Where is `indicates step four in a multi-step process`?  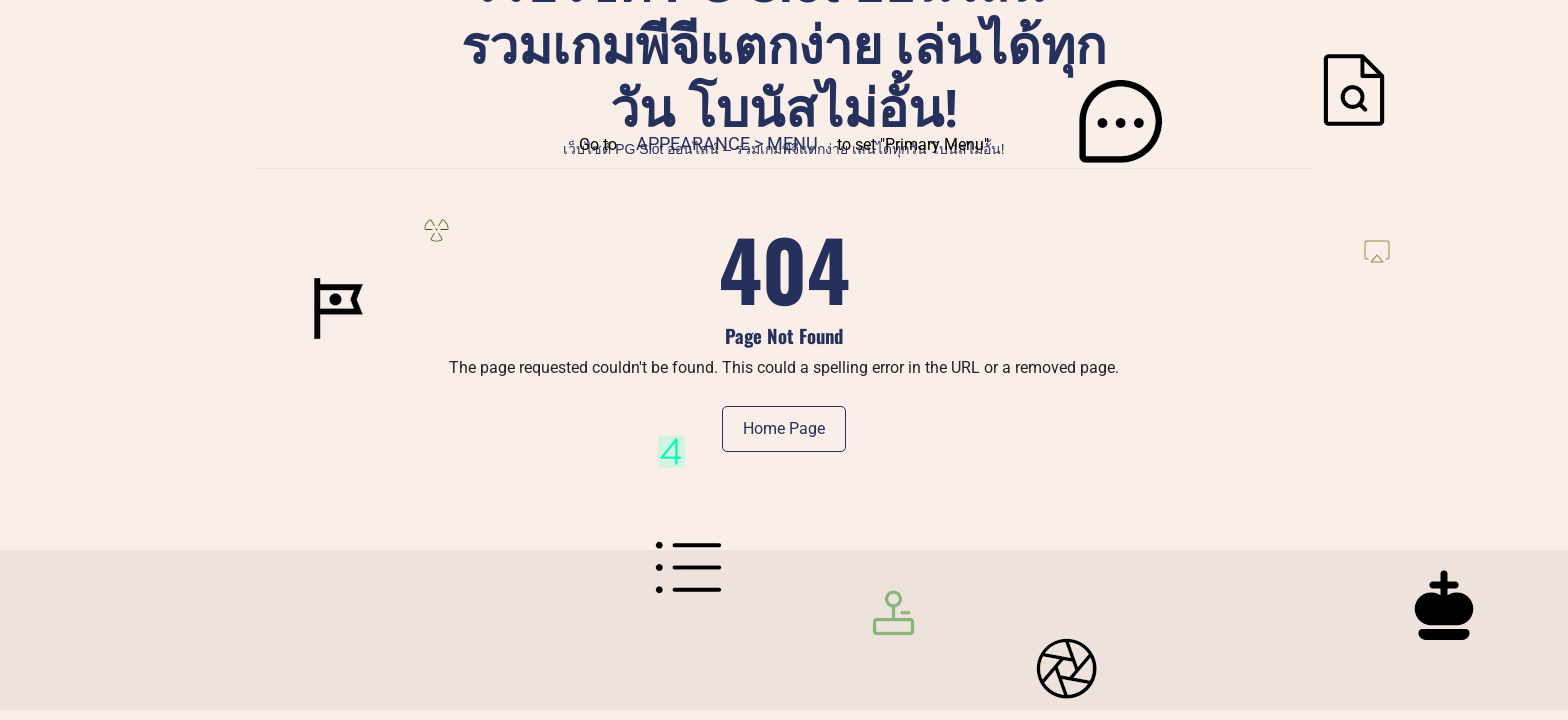 indicates step four in a multi-step process is located at coordinates (671, 451).